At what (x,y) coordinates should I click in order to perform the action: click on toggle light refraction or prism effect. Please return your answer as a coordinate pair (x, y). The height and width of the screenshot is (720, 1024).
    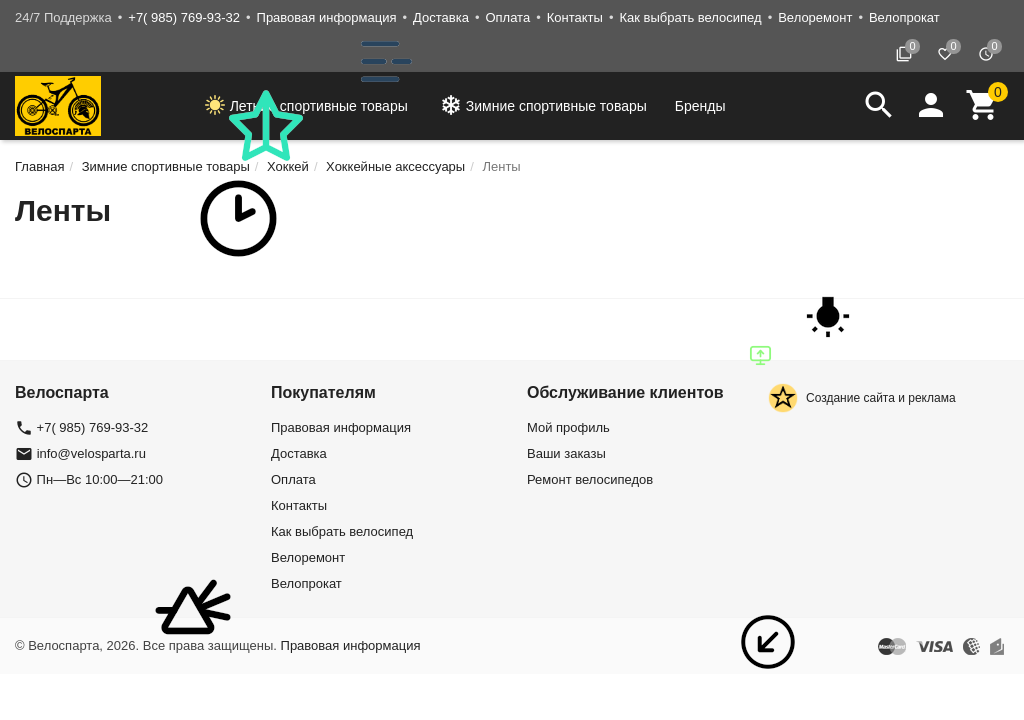
    Looking at the image, I should click on (193, 607).